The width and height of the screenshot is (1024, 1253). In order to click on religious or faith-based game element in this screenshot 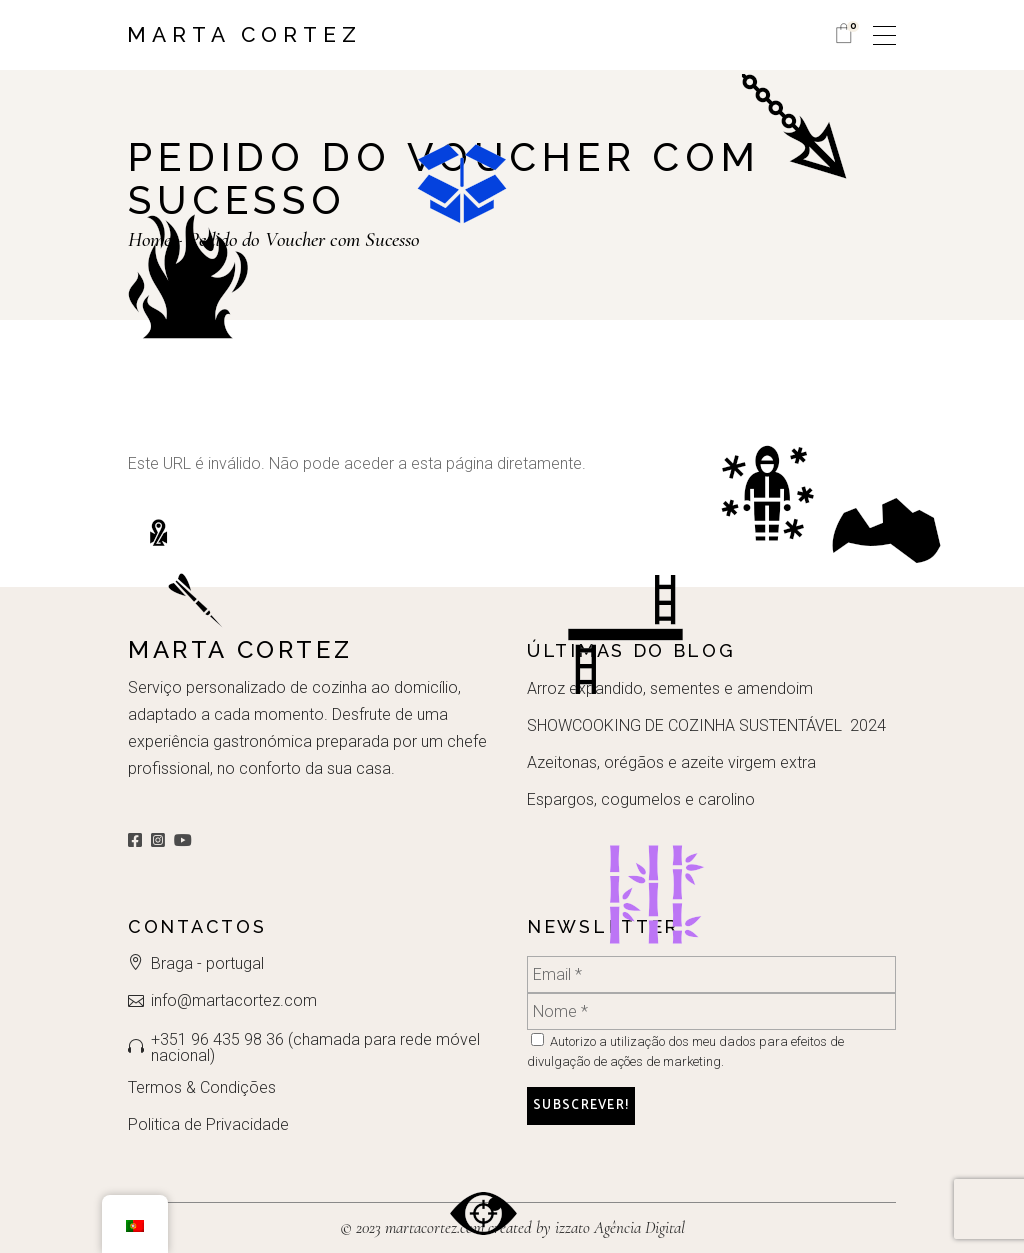, I will do `click(158, 532)`.